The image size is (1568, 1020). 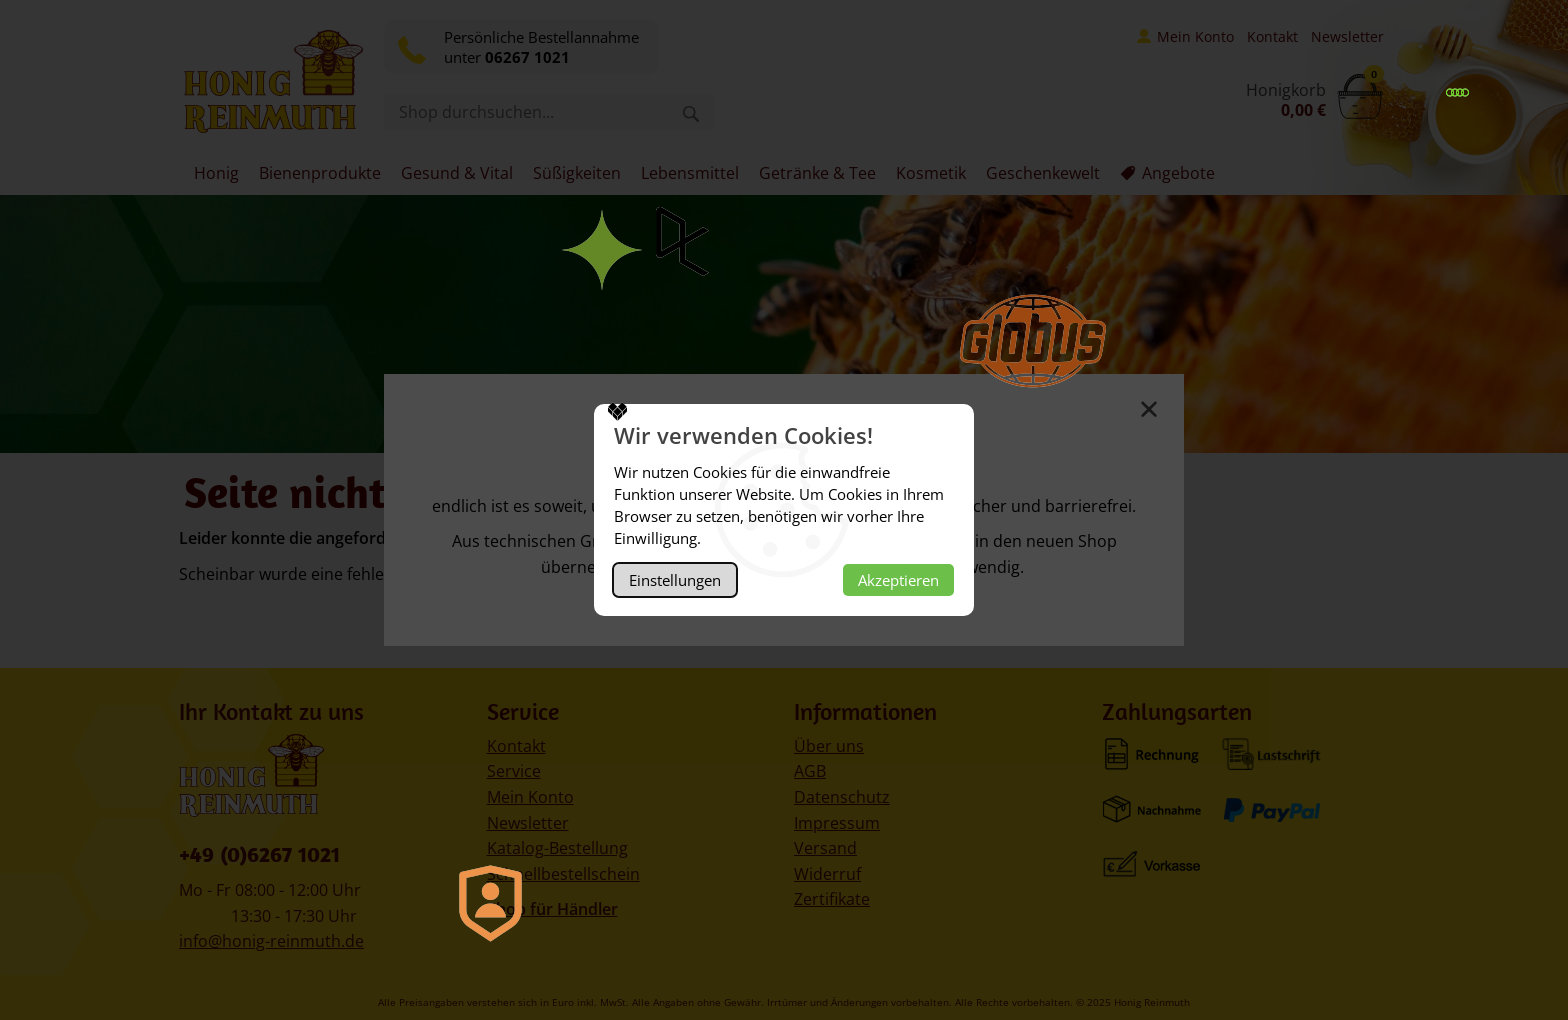 I want to click on open the DataCamp app, so click(x=682, y=241).